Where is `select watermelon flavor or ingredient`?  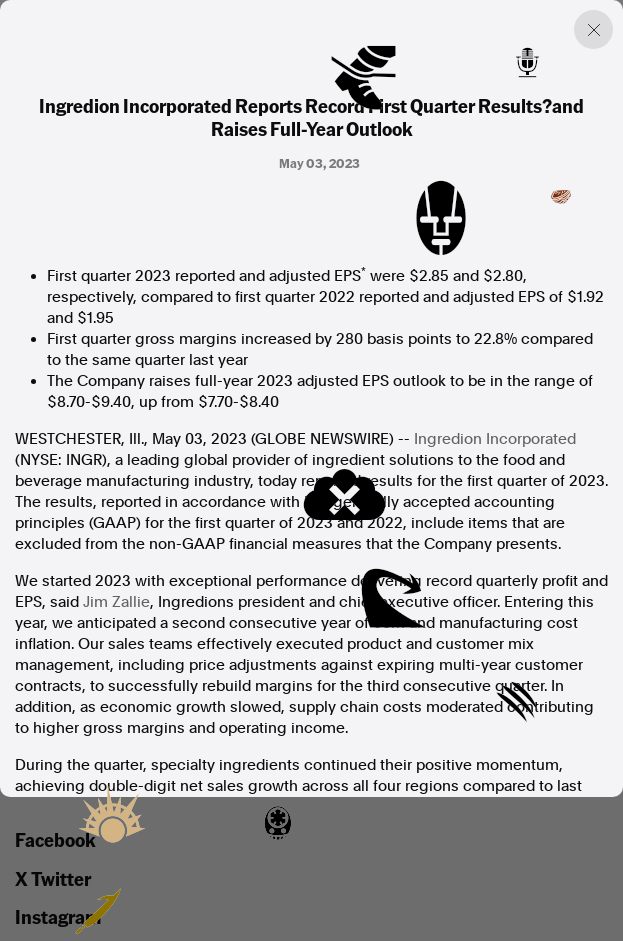 select watermelon flavor or ingredient is located at coordinates (561, 197).